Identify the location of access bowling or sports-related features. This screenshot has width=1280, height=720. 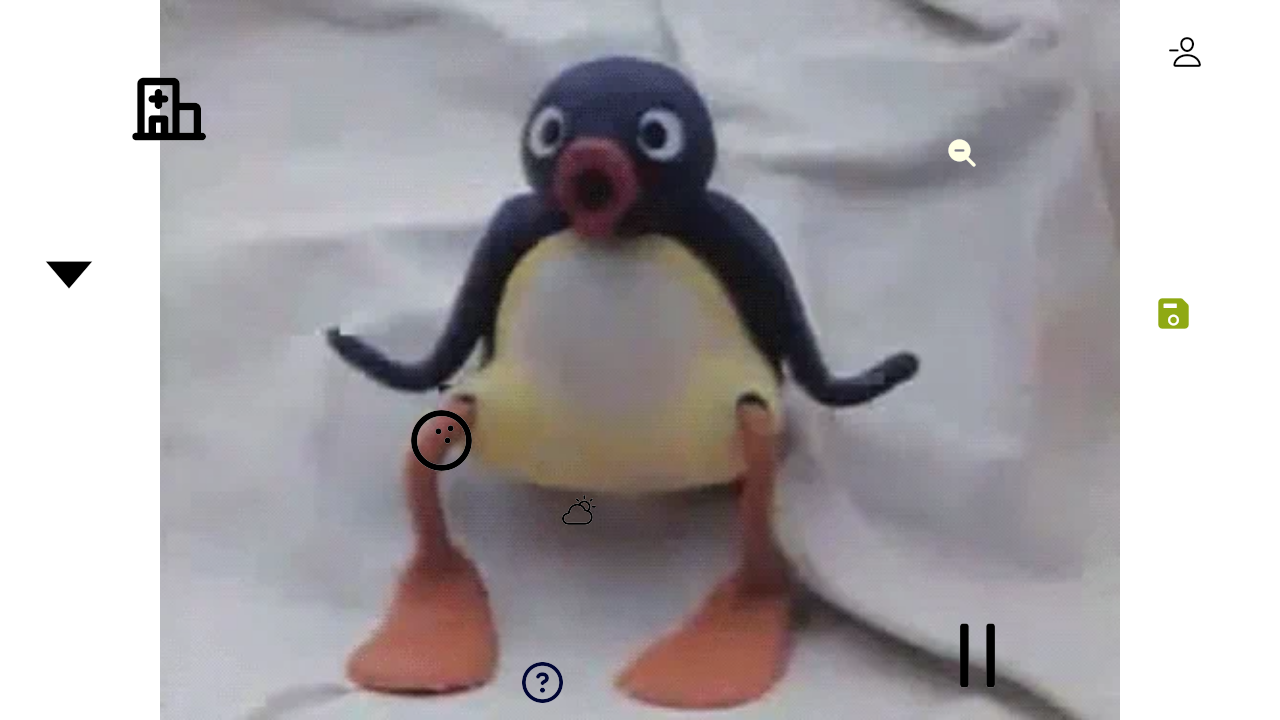
(441, 440).